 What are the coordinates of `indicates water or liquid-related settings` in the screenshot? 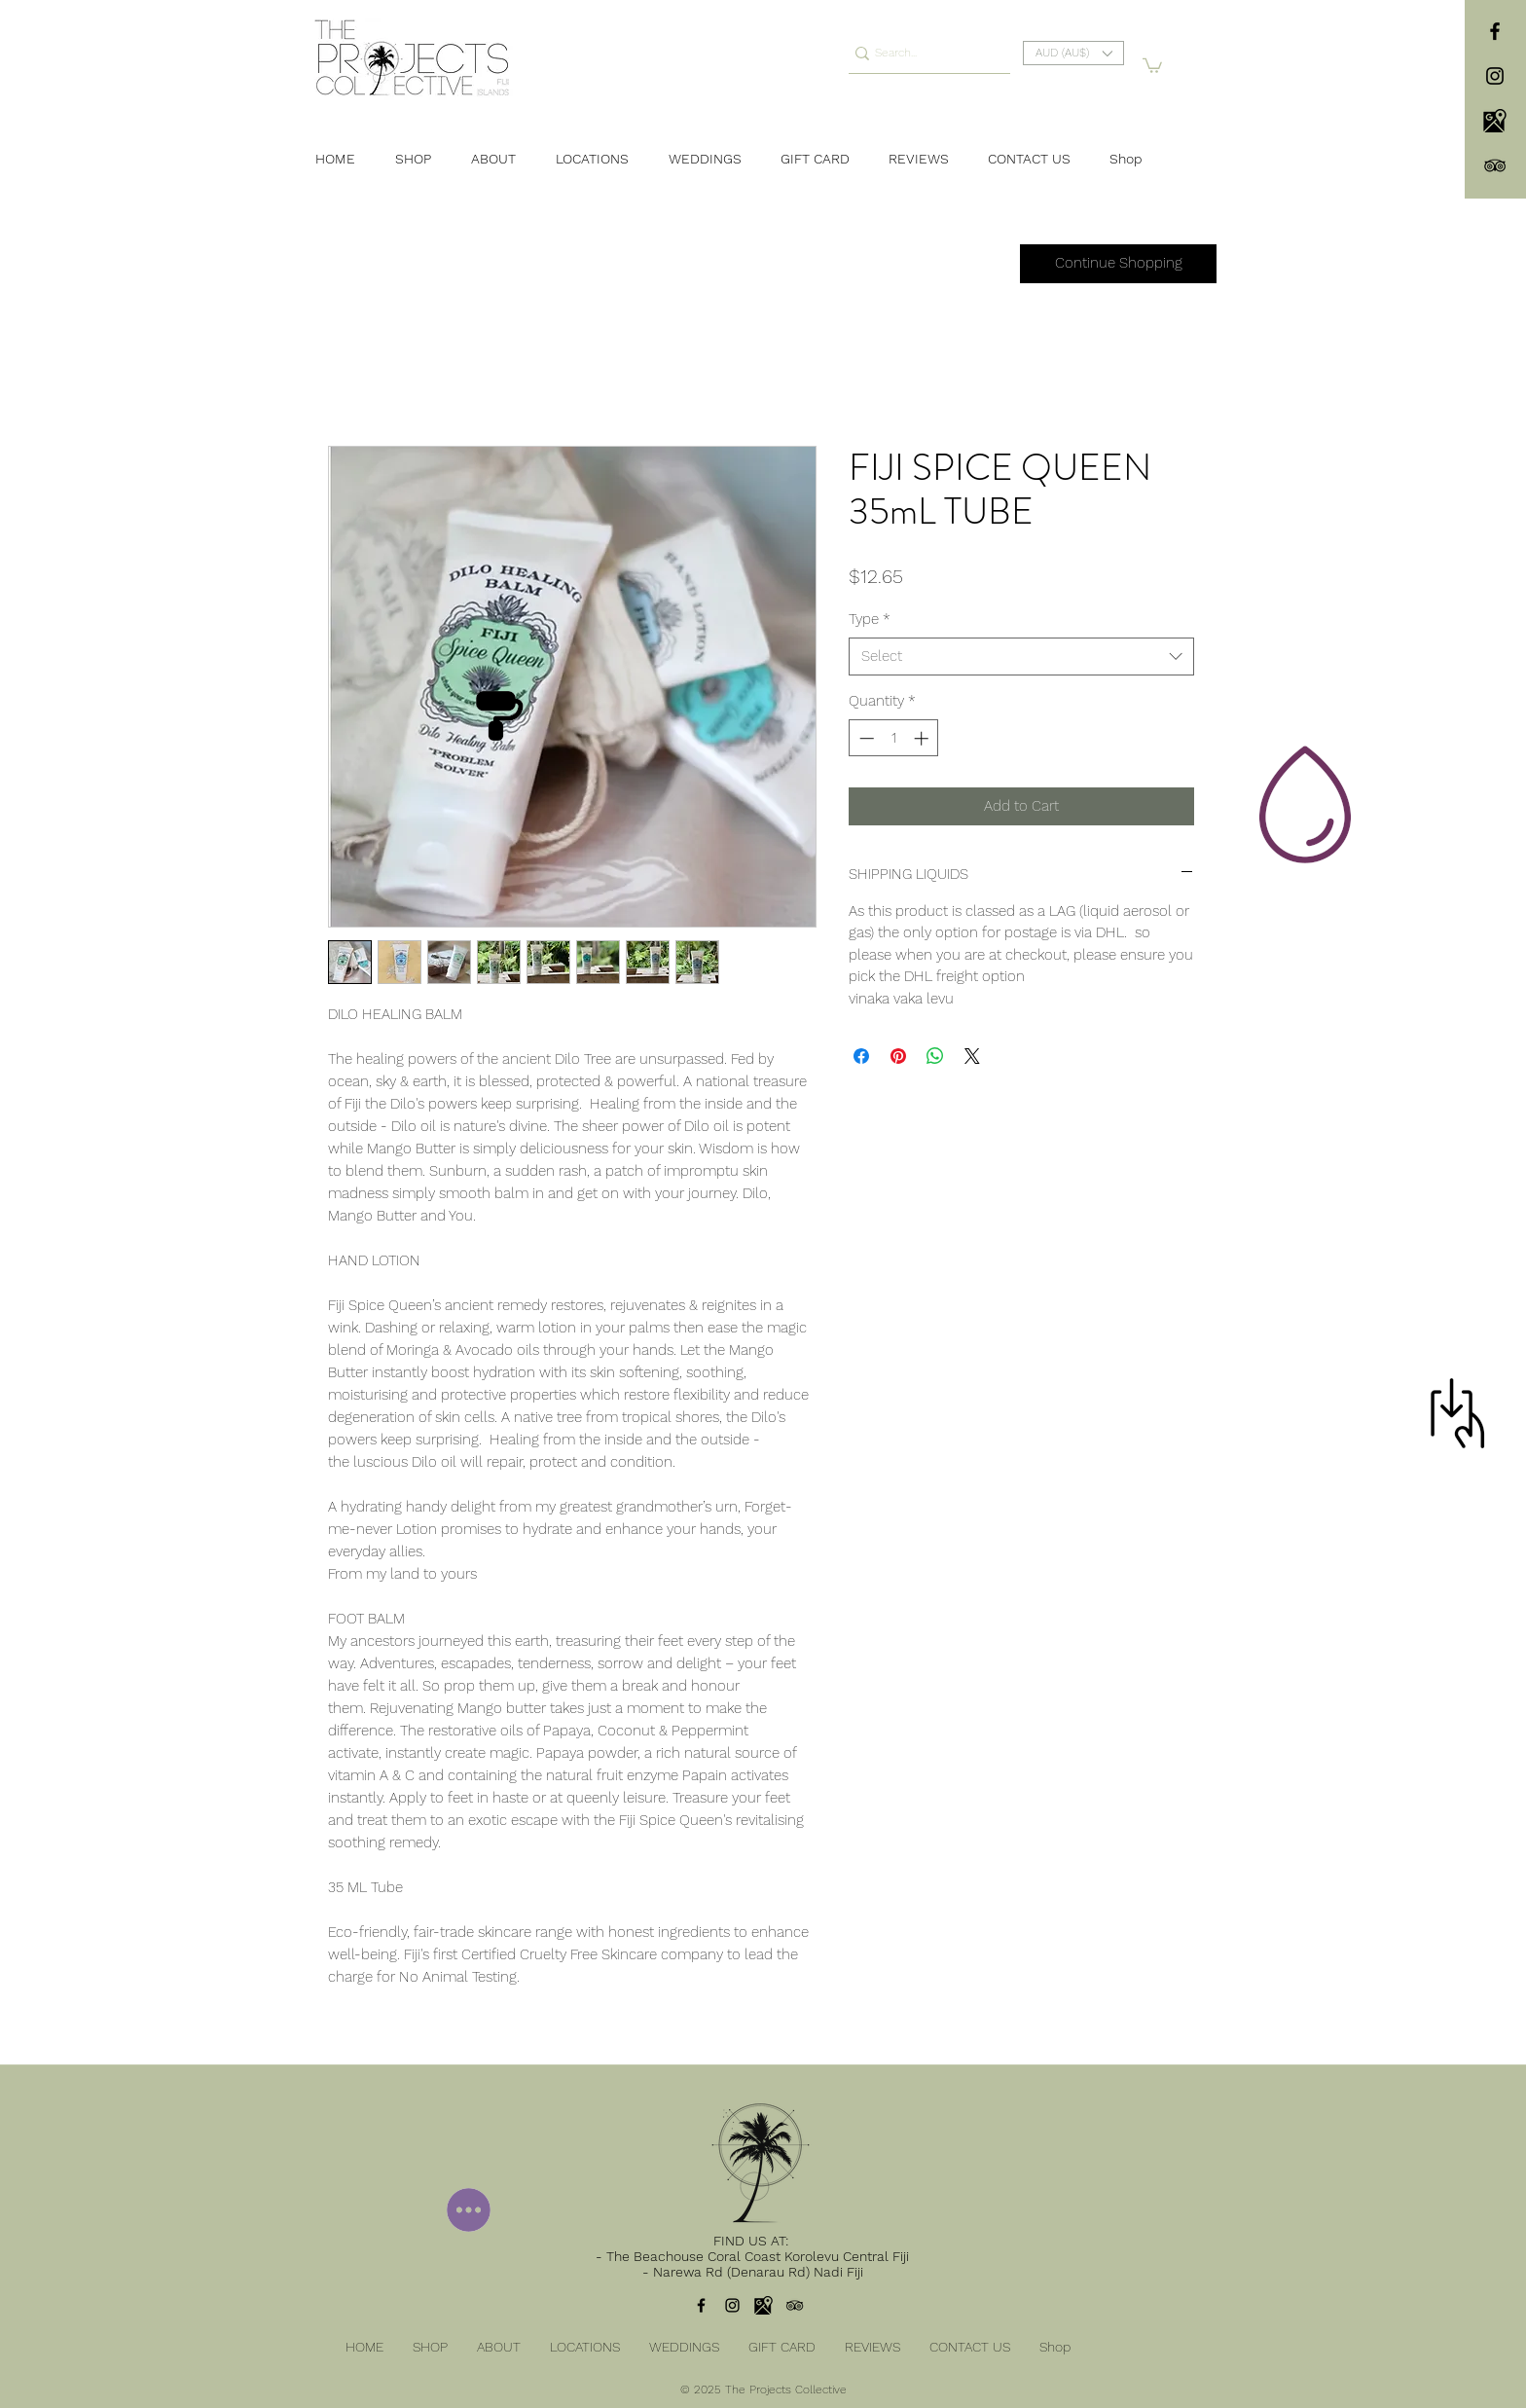 It's located at (1305, 809).